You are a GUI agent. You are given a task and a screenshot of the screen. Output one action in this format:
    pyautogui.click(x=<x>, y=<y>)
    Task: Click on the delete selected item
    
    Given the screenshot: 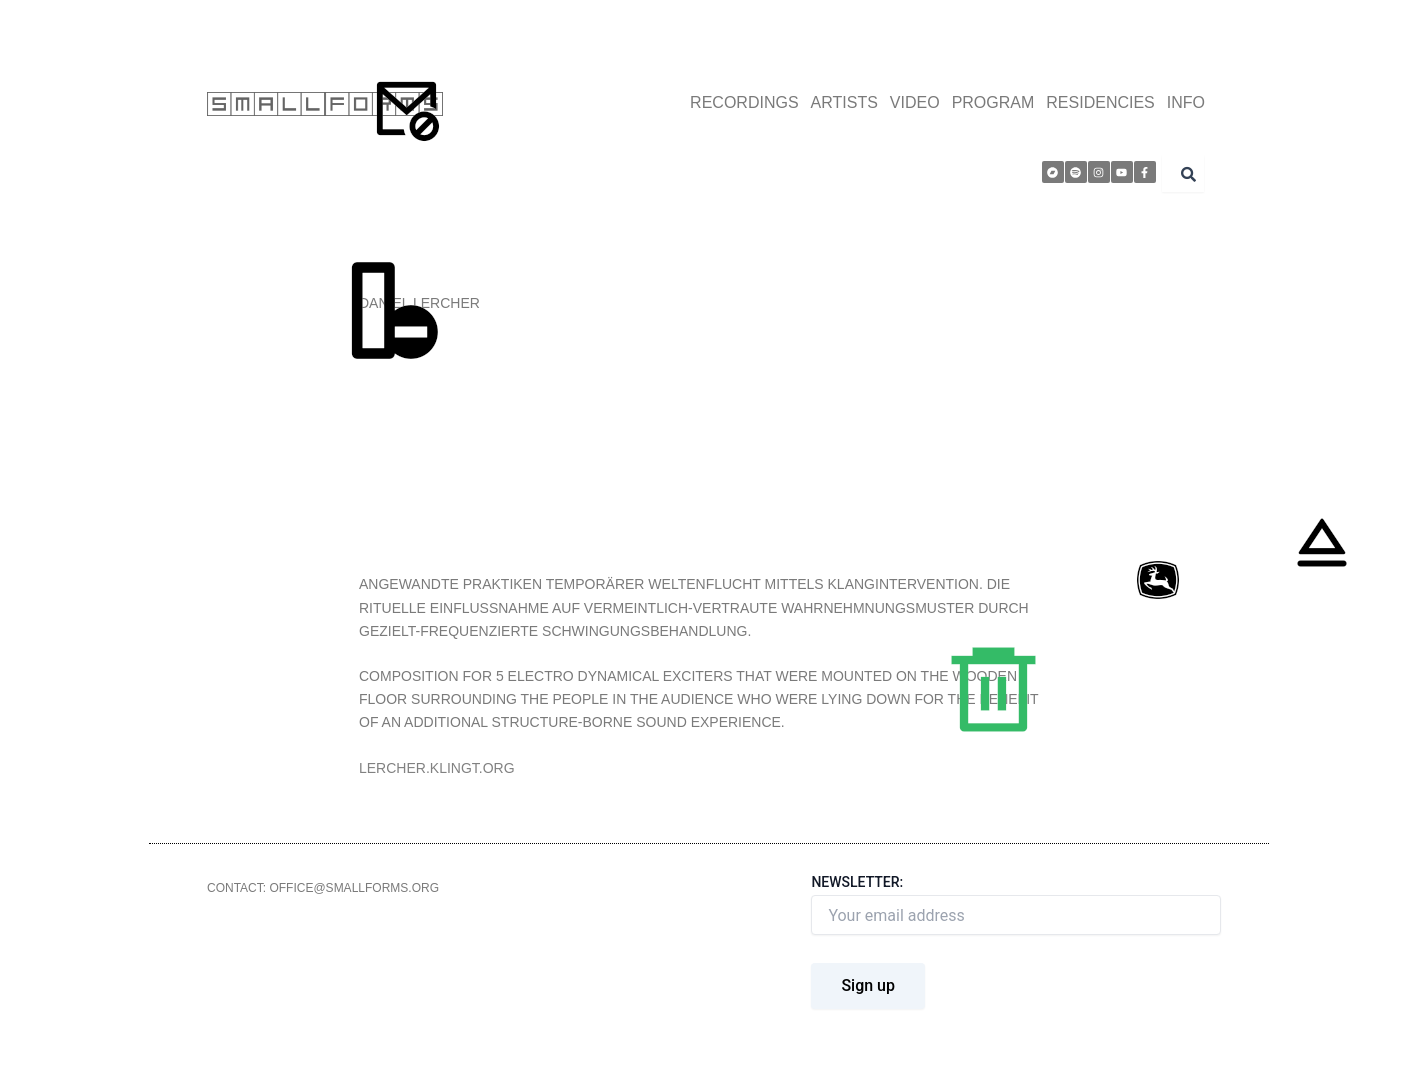 What is the action you would take?
    pyautogui.click(x=993, y=689)
    